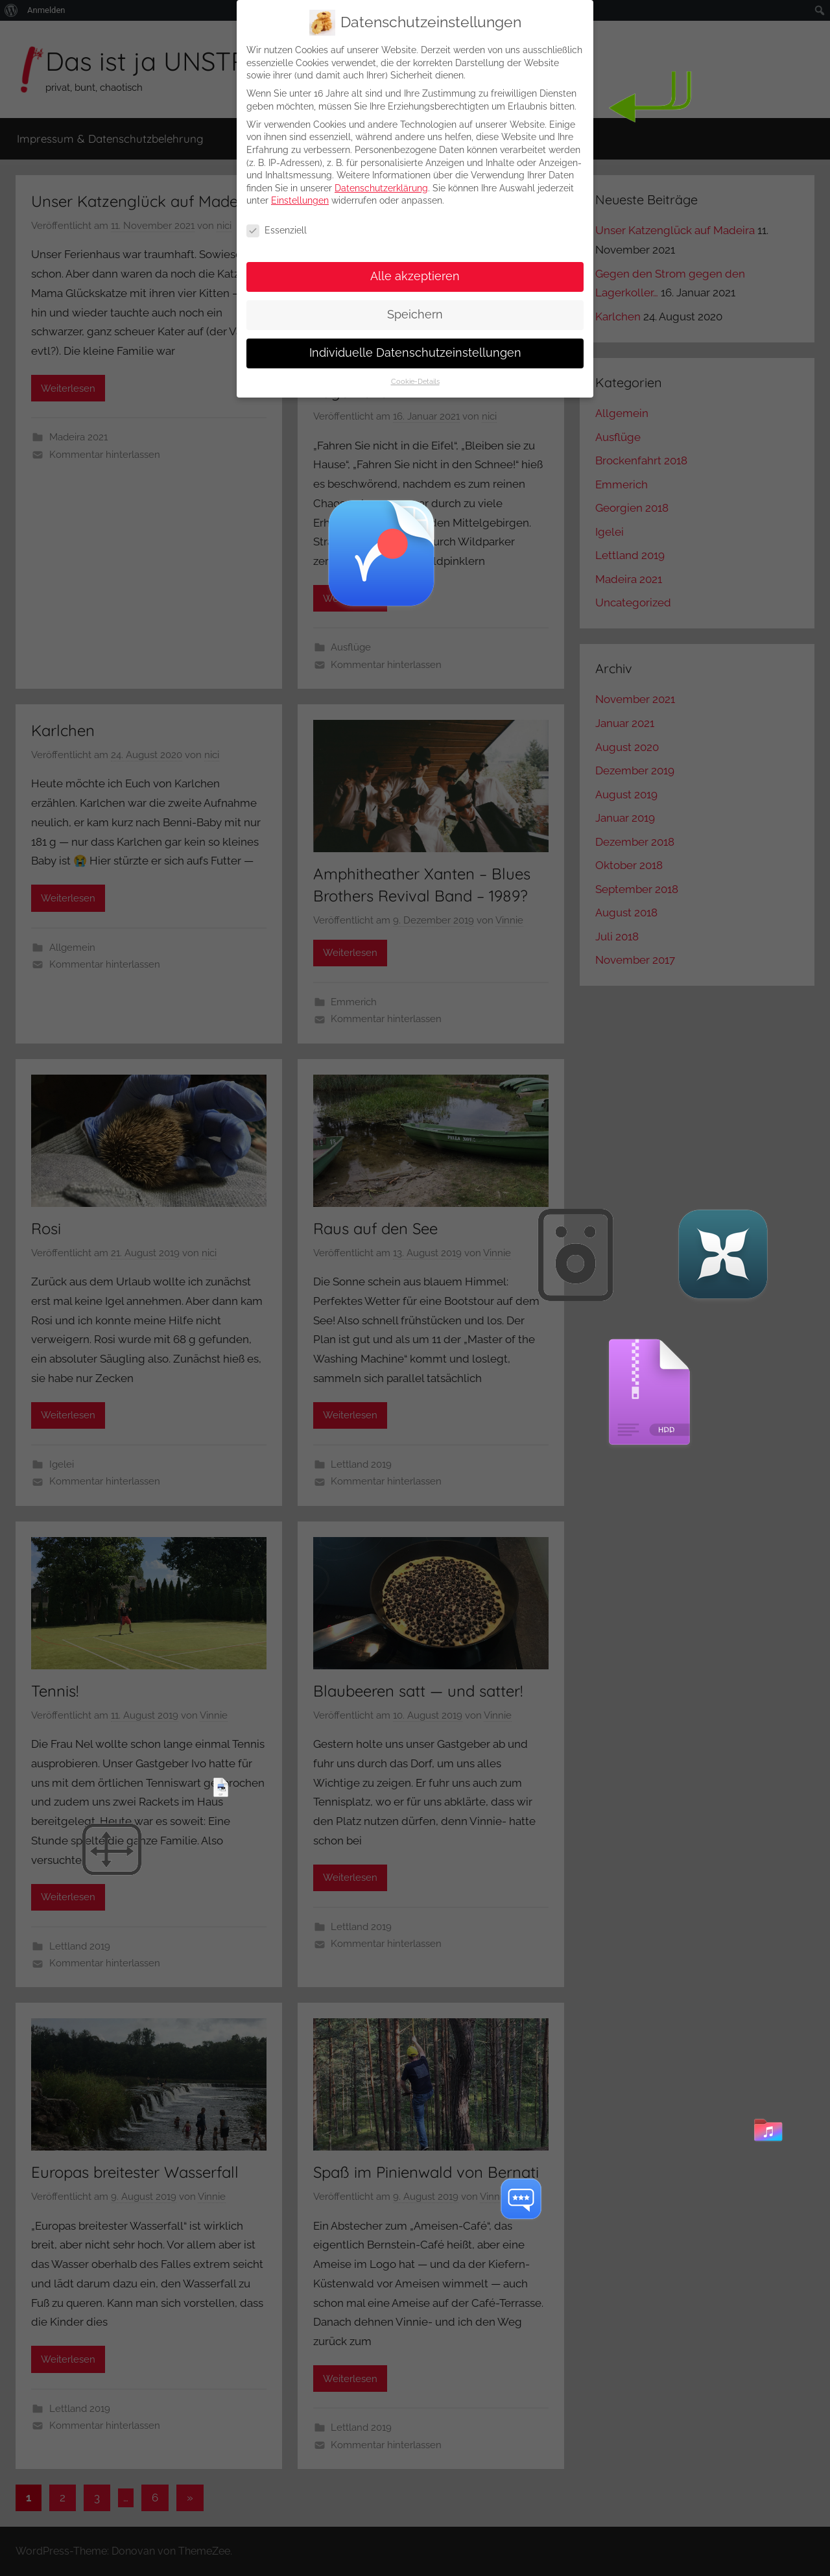 This screenshot has height=2576, width=830. Describe the element at coordinates (220, 1787) in the screenshot. I see `a GIF image file` at that location.